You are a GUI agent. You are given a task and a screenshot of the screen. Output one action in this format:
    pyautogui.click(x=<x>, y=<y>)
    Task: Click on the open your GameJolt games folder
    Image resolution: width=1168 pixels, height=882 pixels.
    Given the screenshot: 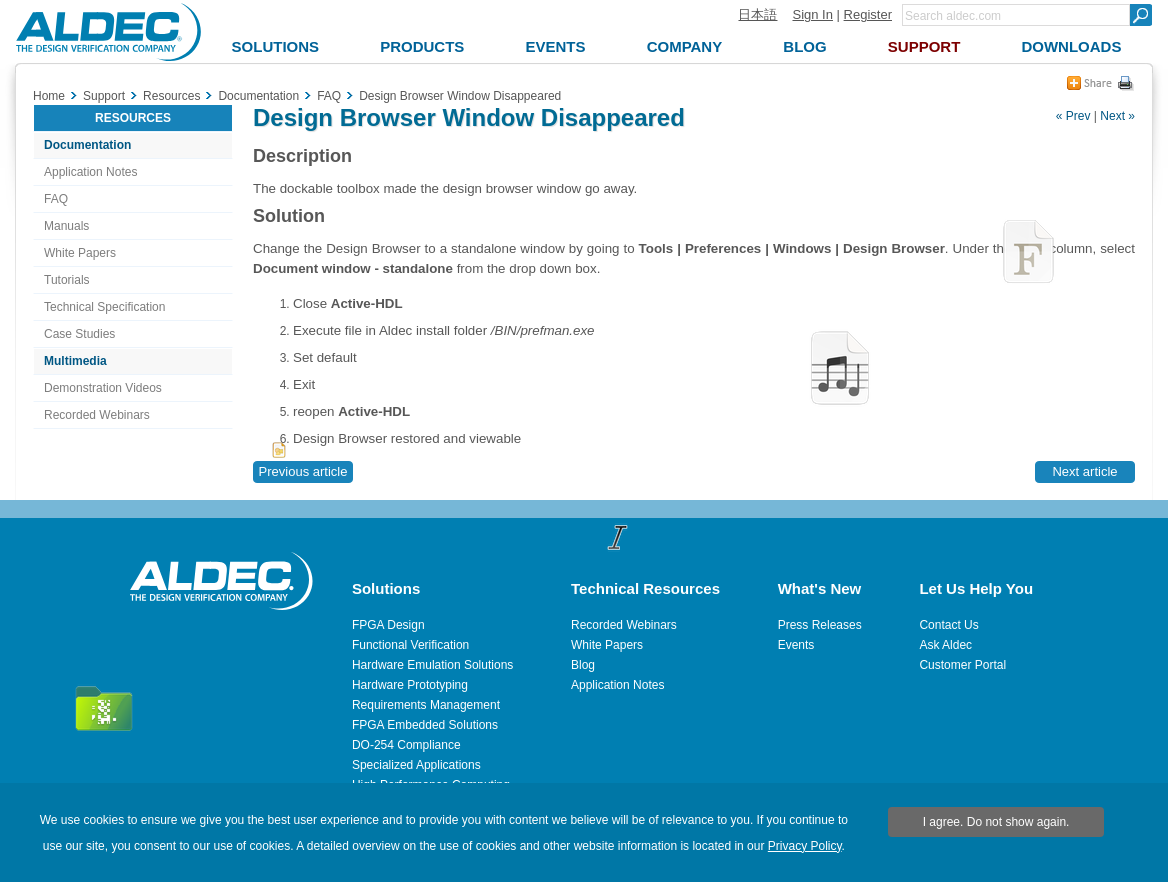 What is the action you would take?
    pyautogui.click(x=104, y=710)
    